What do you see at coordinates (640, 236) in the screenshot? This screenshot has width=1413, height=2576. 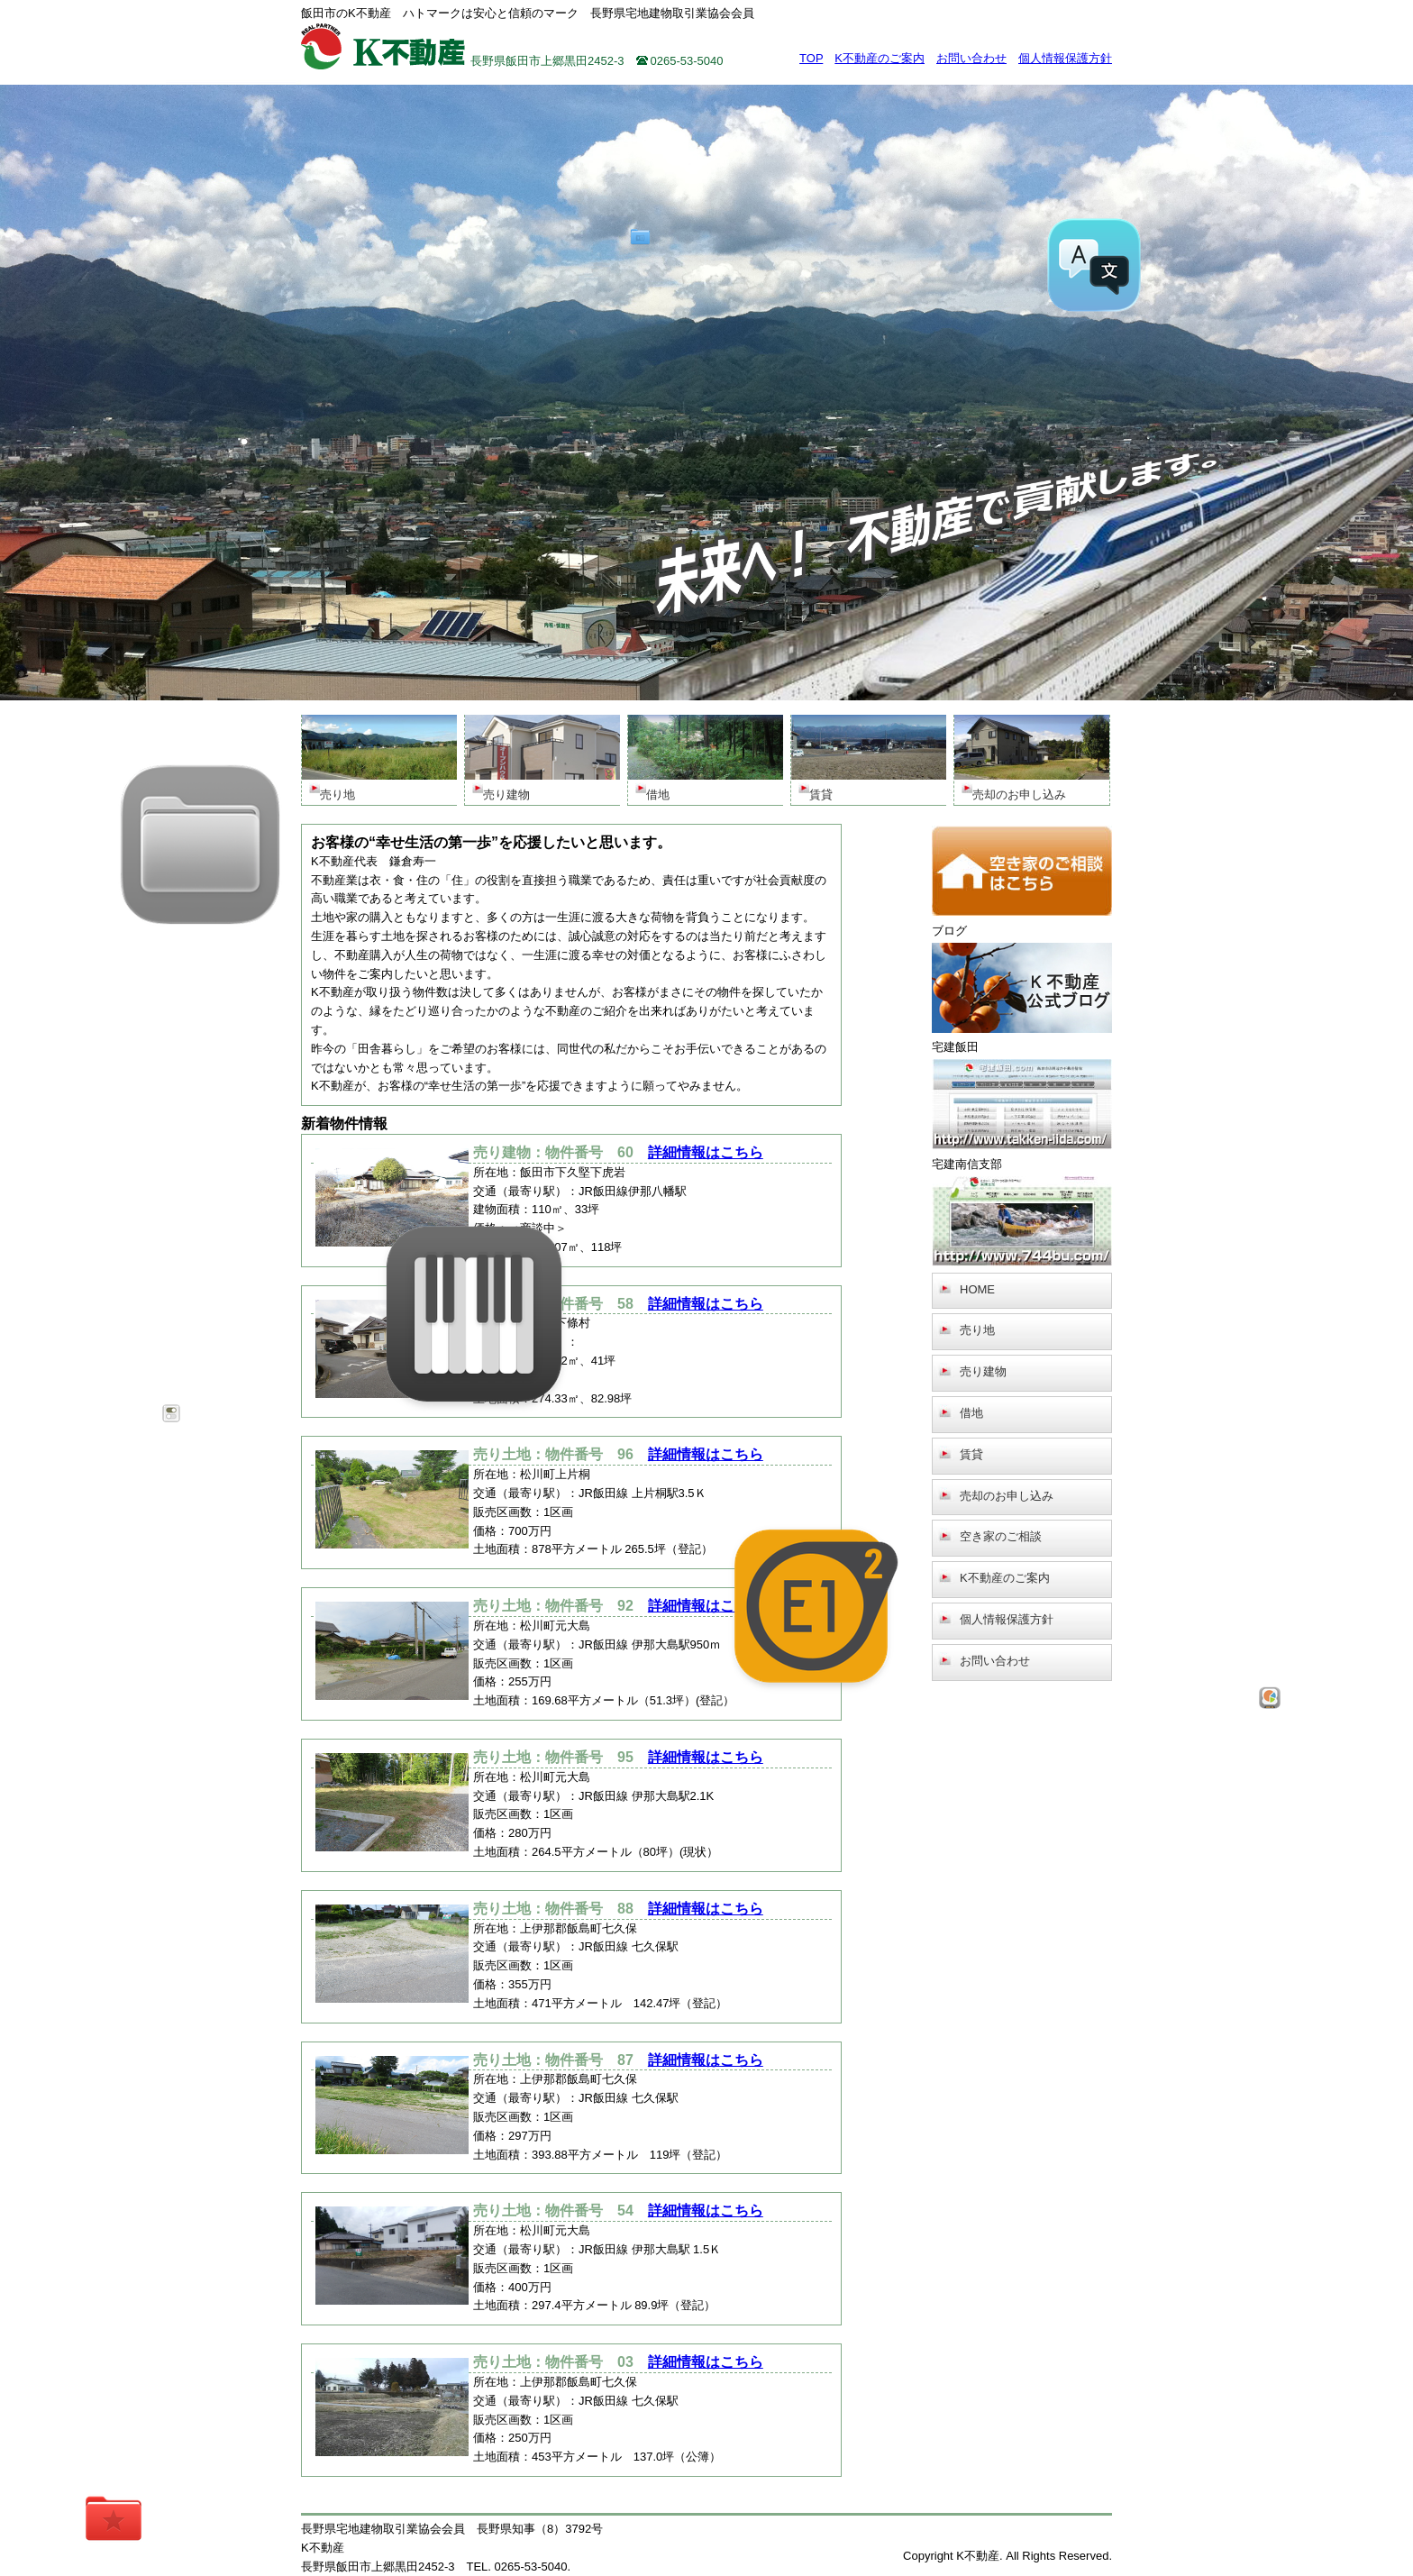 I see `open Native Instruments folder` at bounding box center [640, 236].